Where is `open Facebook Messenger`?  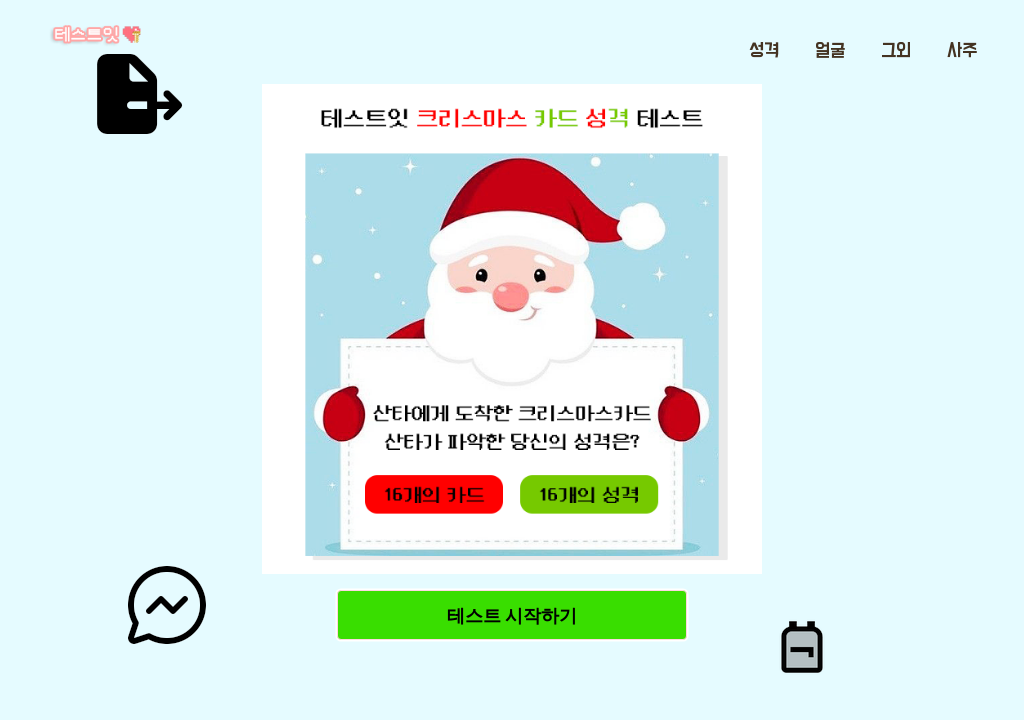
open Facebook Messenger is located at coordinates (167, 605).